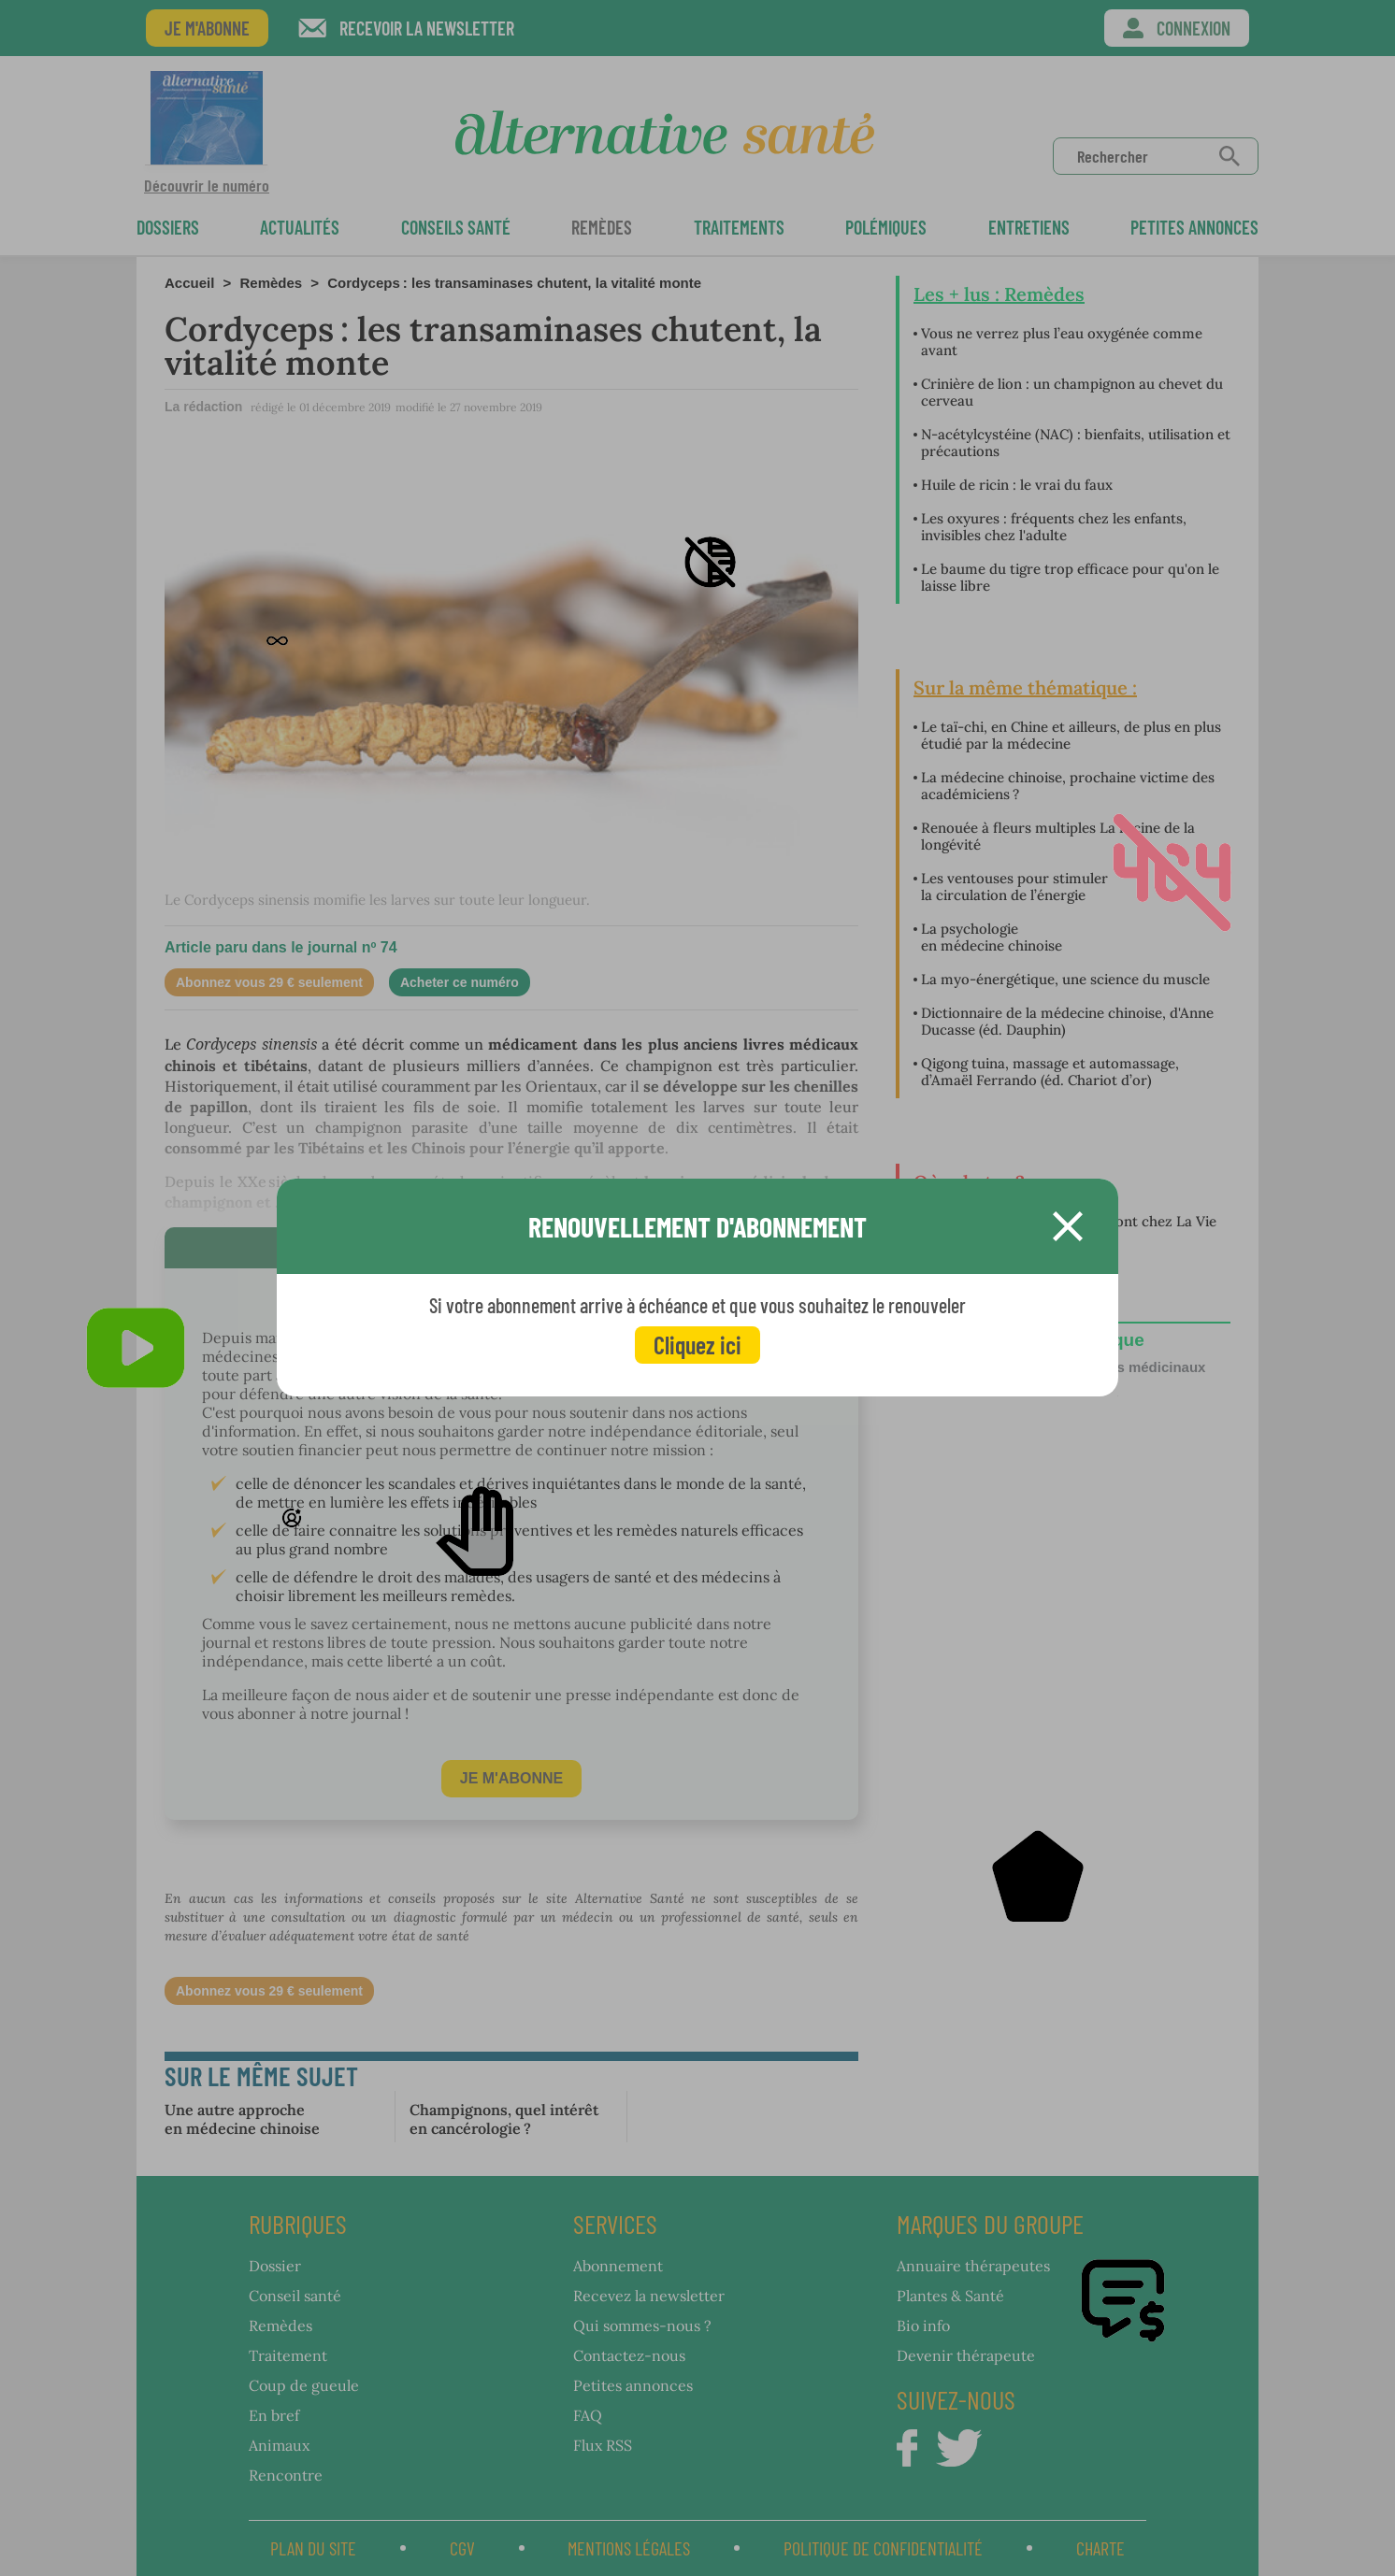 The height and width of the screenshot is (2576, 1395). I want to click on open YouTube, so click(136, 1348).